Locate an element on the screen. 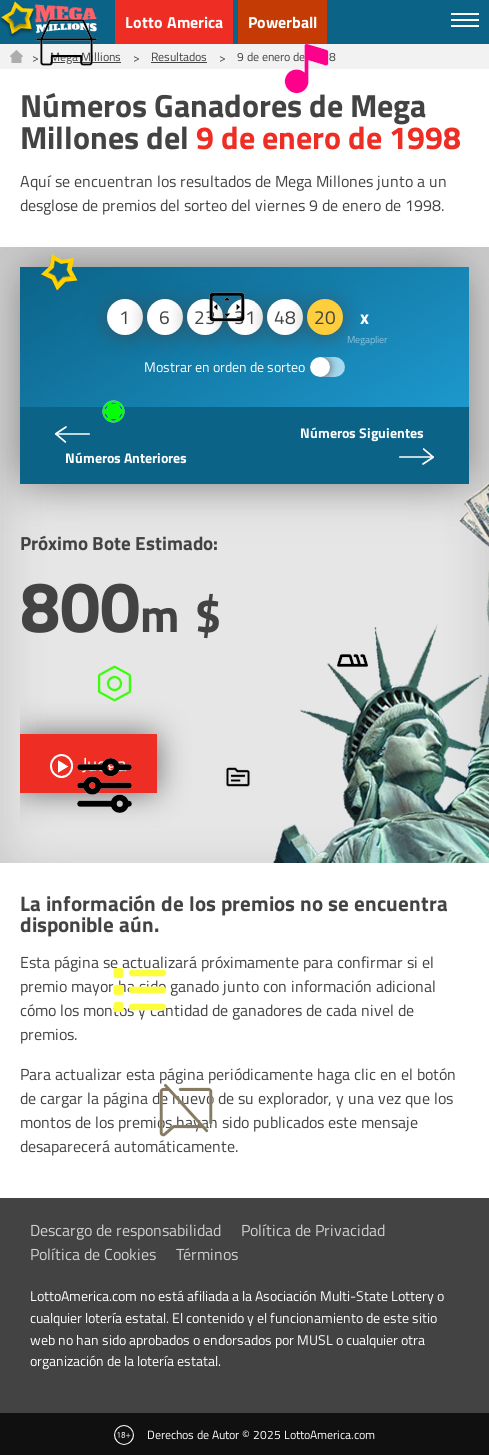 The image size is (489, 1455). indicates loading or processing in progress is located at coordinates (113, 411).